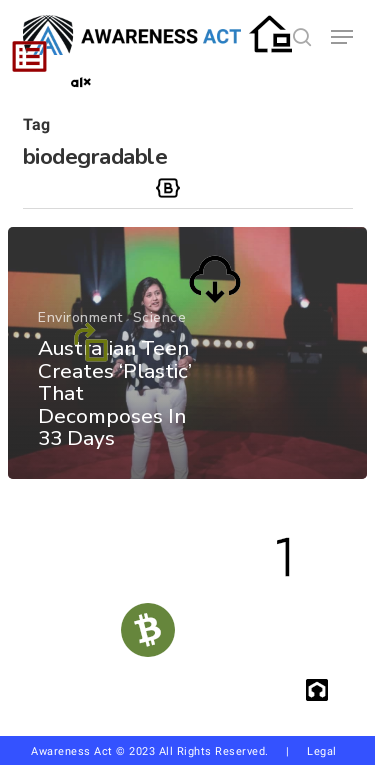 This screenshot has width=375, height=765. Describe the element at coordinates (81, 82) in the screenshot. I see `alx brand logo` at that location.